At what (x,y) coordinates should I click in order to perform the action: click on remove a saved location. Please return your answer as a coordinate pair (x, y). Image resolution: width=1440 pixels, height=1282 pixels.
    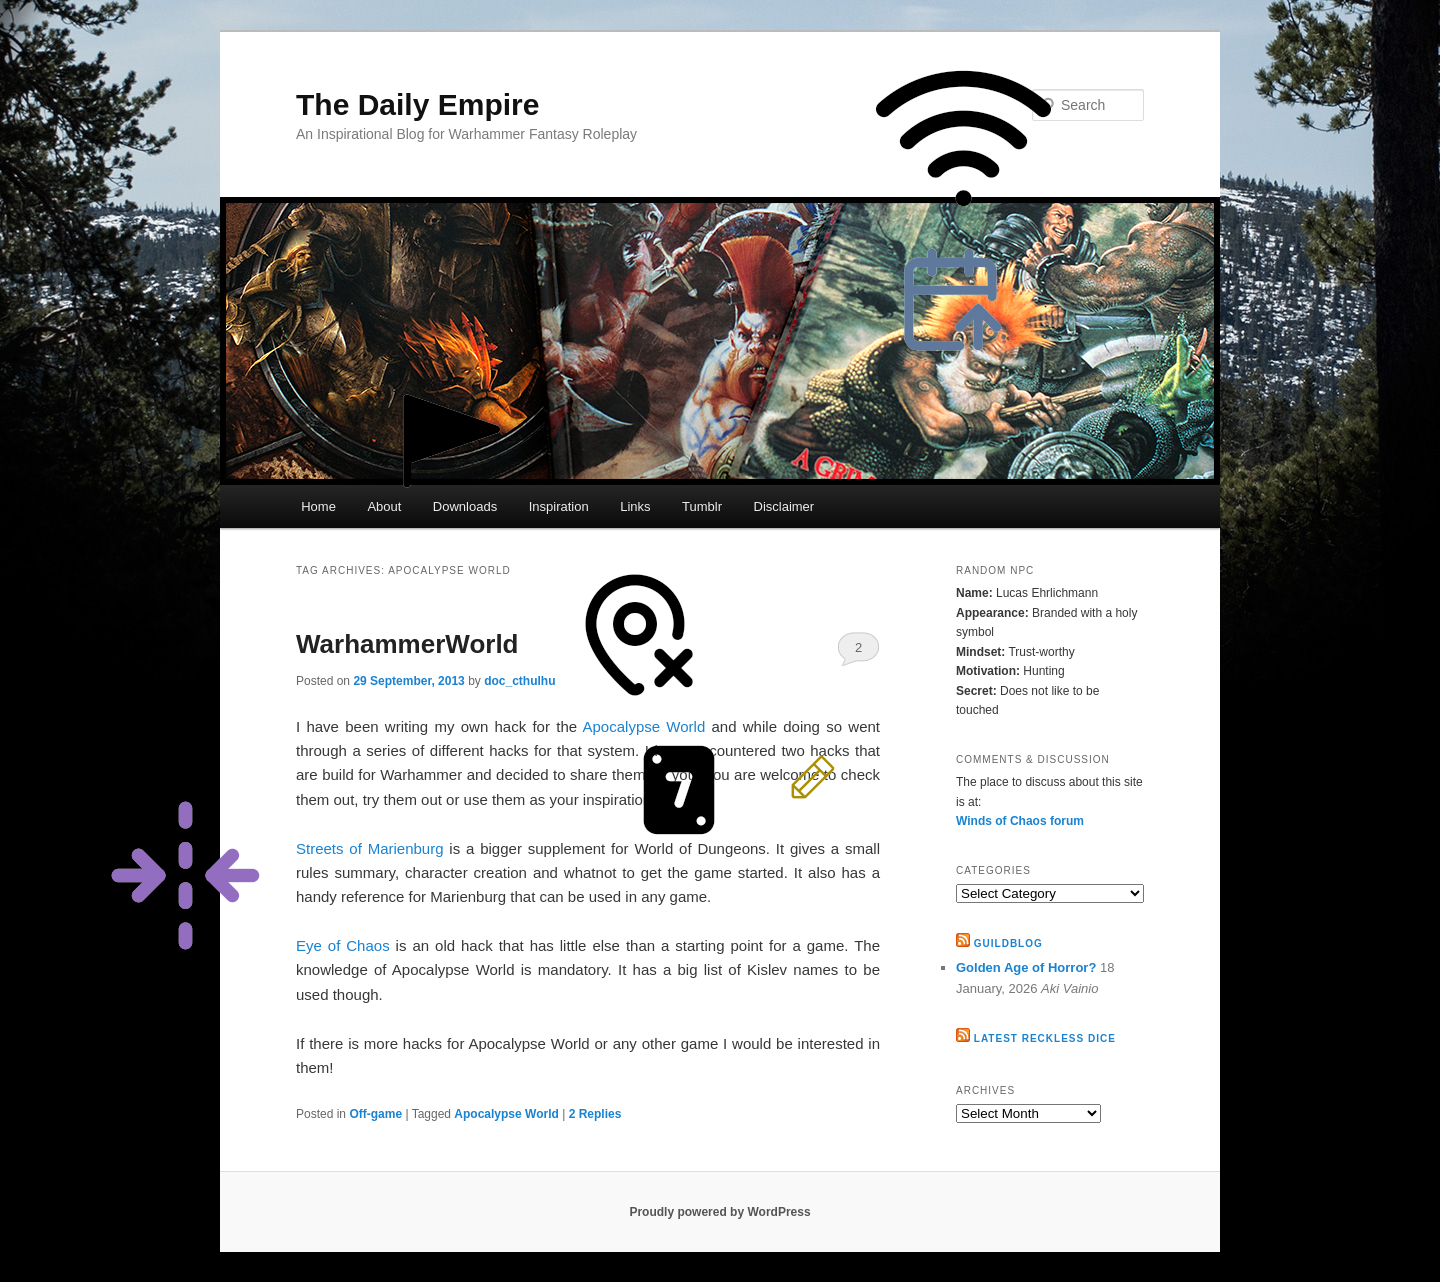
    Looking at the image, I should click on (635, 635).